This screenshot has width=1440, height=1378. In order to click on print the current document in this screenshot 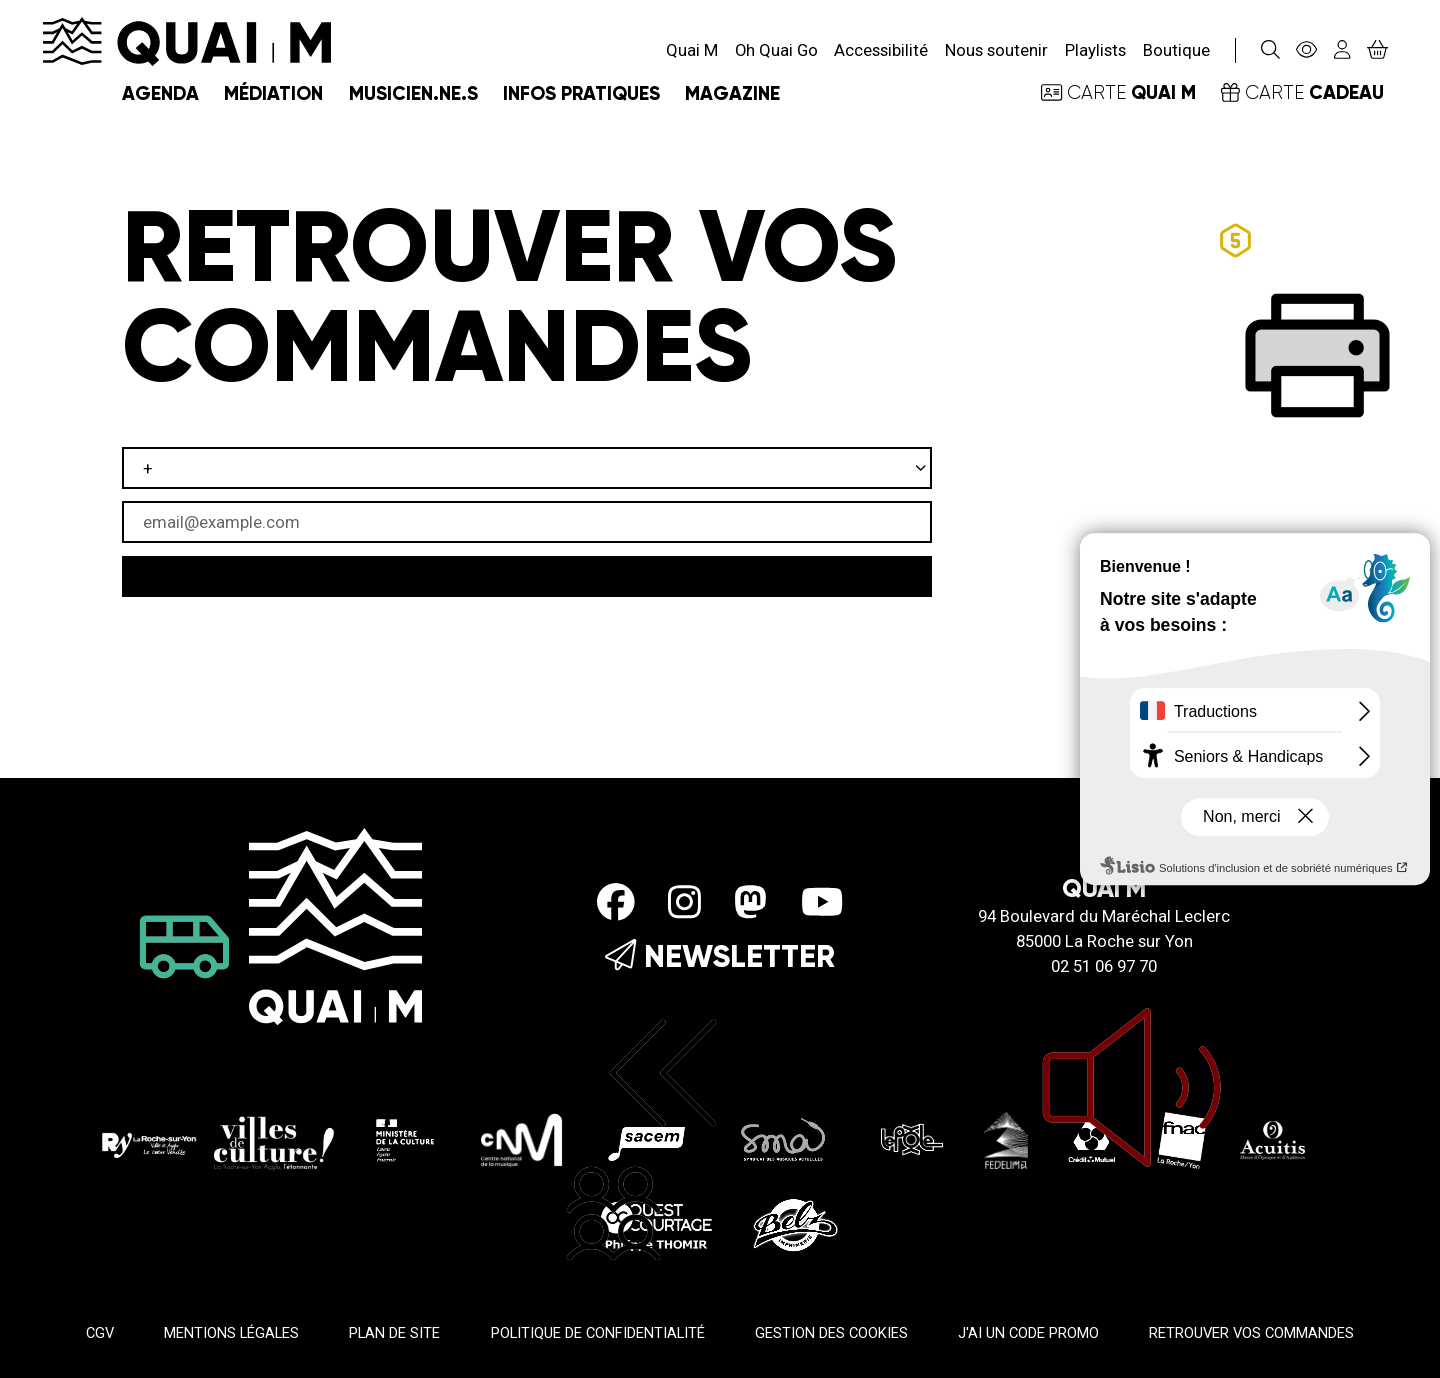, I will do `click(1317, 355)`.